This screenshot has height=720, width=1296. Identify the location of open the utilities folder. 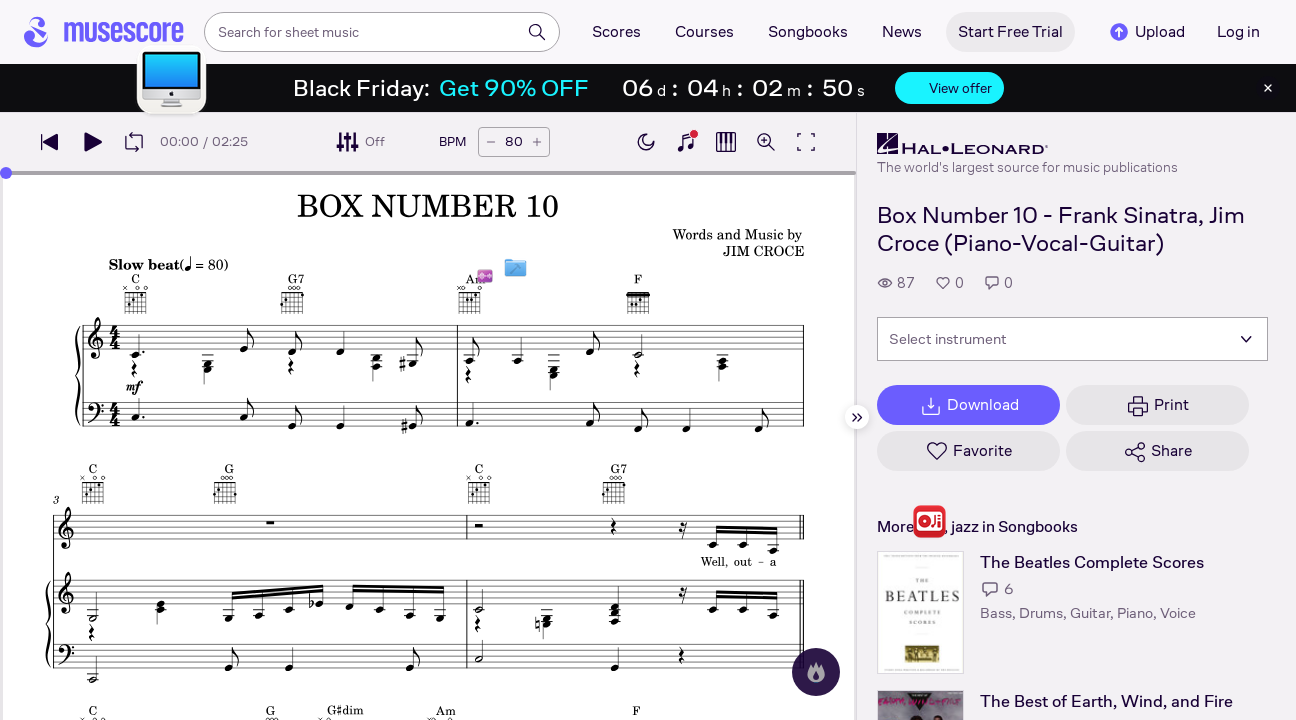
(515, 267).